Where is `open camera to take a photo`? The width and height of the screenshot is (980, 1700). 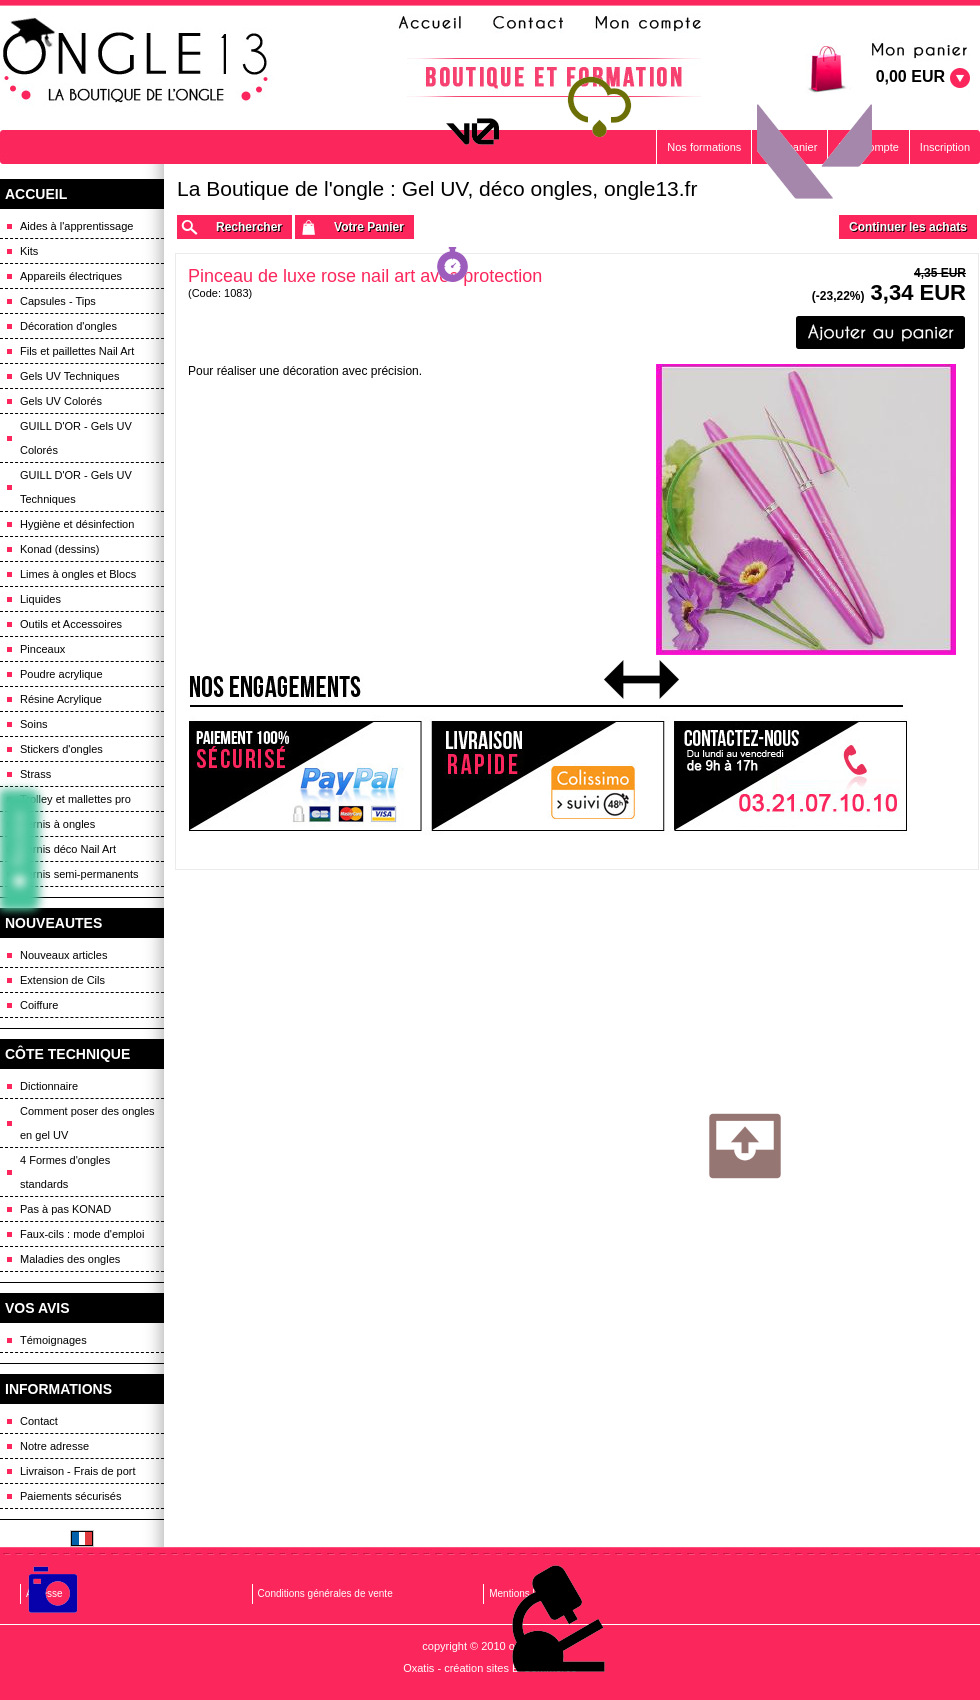
open camera to take a photo is located at coordinates (53, 1591).